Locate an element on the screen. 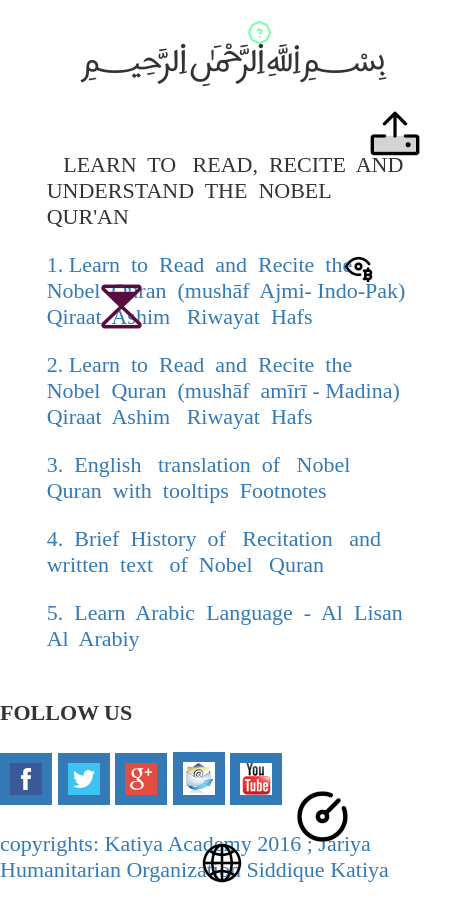 The height and width of the screenshot is (909, 467). upload a file or document is located at coordinates (395, 136).